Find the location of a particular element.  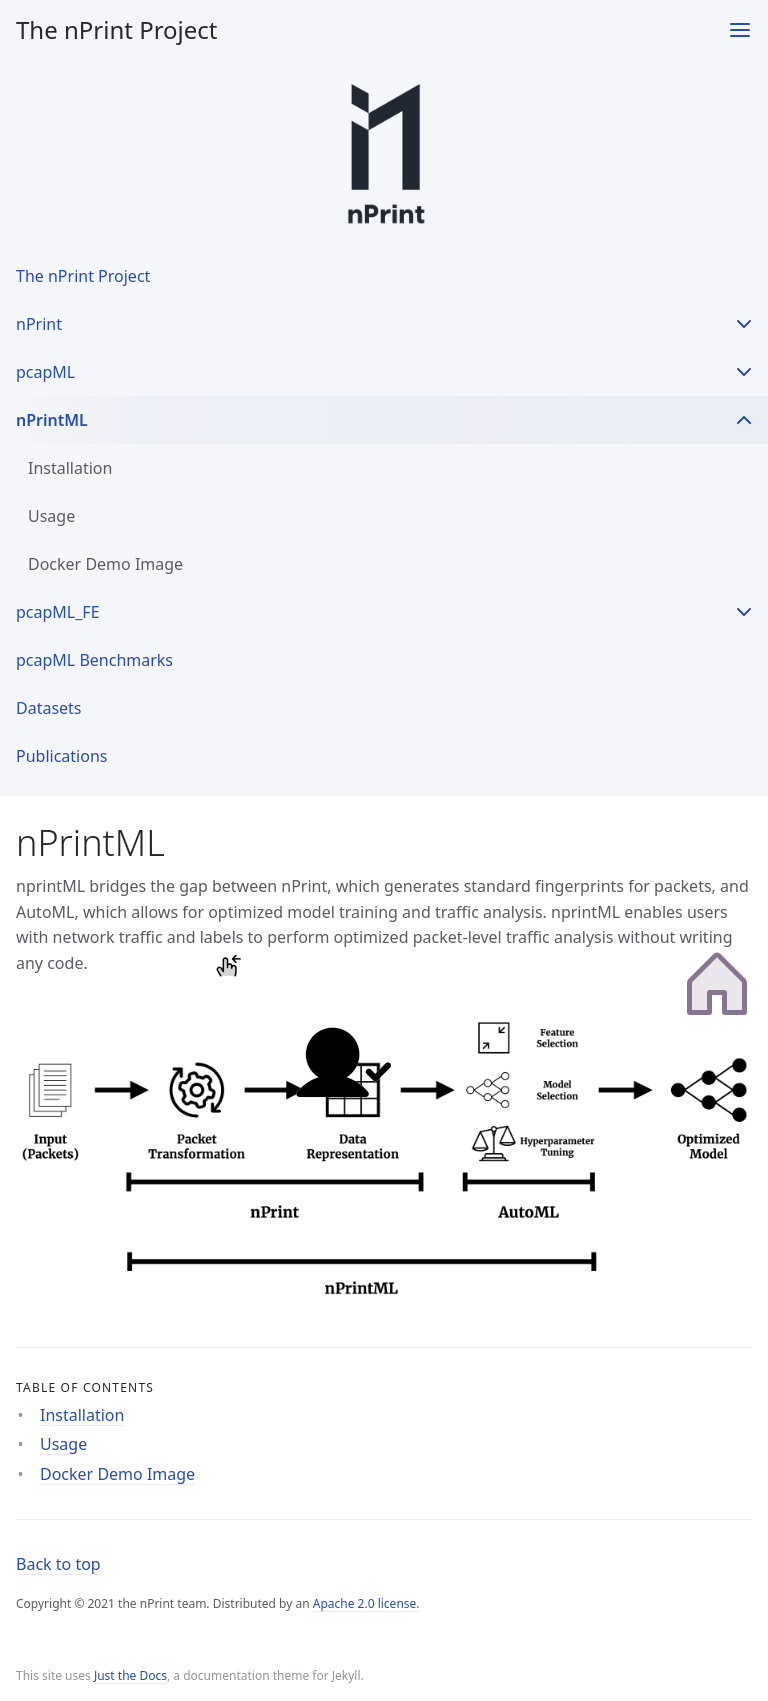

user verified or approved is located at coordinates (340, 1065).